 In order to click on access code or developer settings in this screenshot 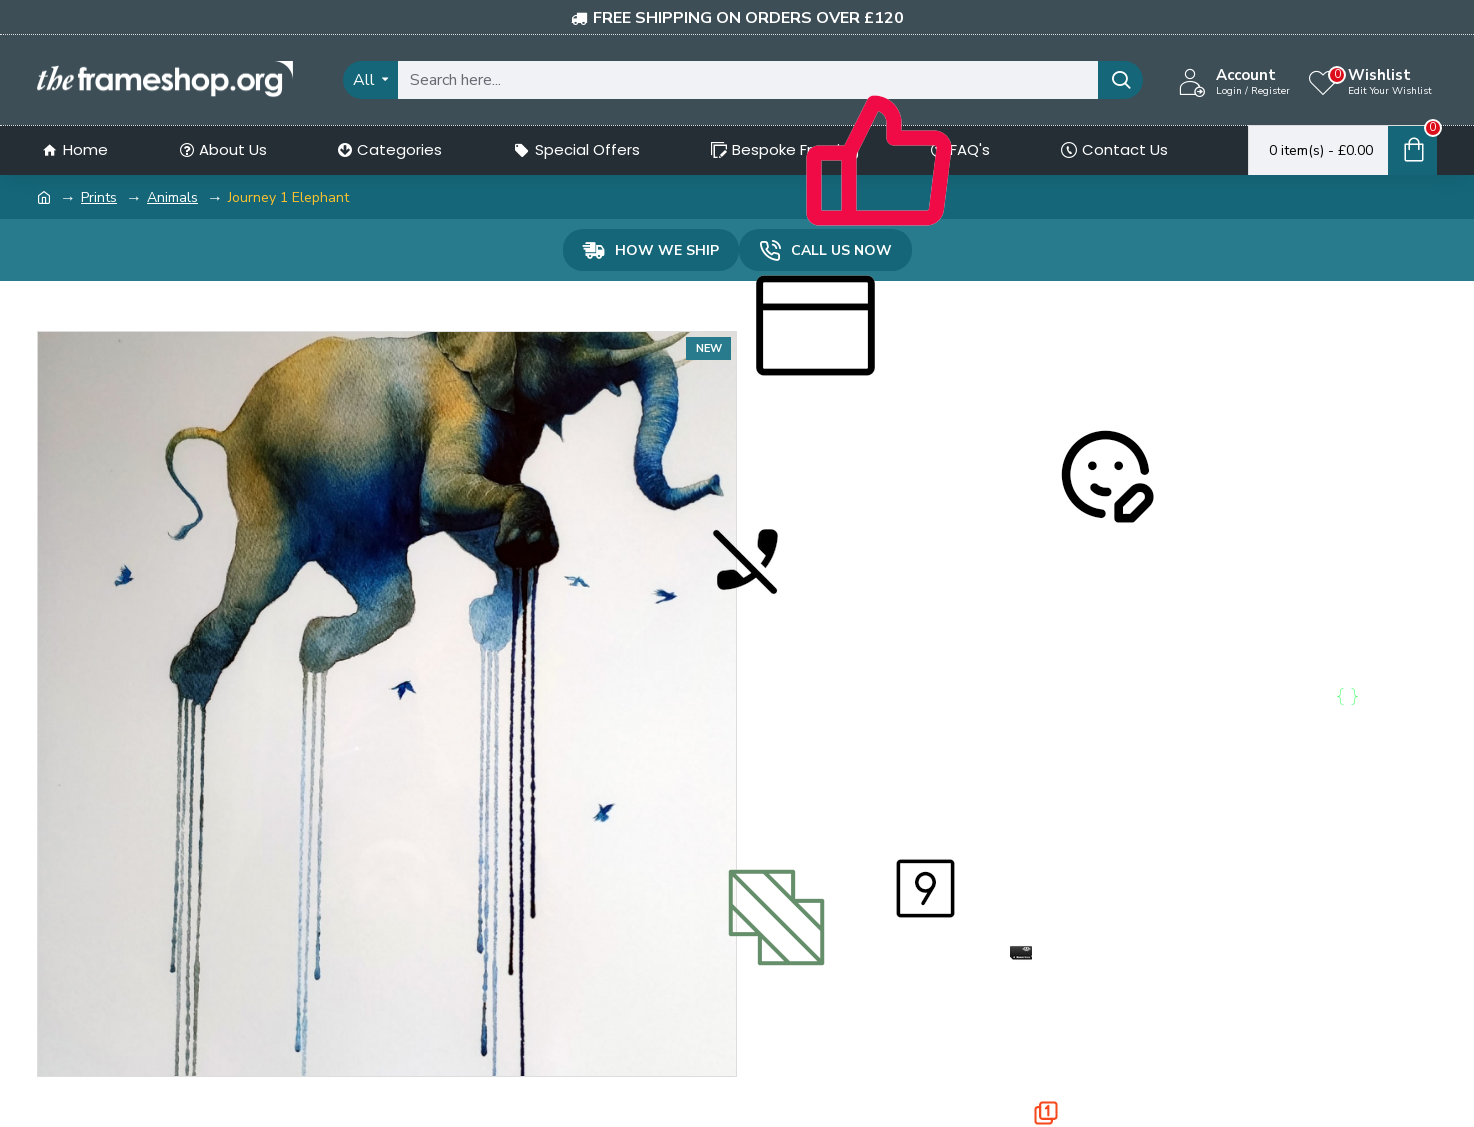, I will do `click(1347, 696)`.